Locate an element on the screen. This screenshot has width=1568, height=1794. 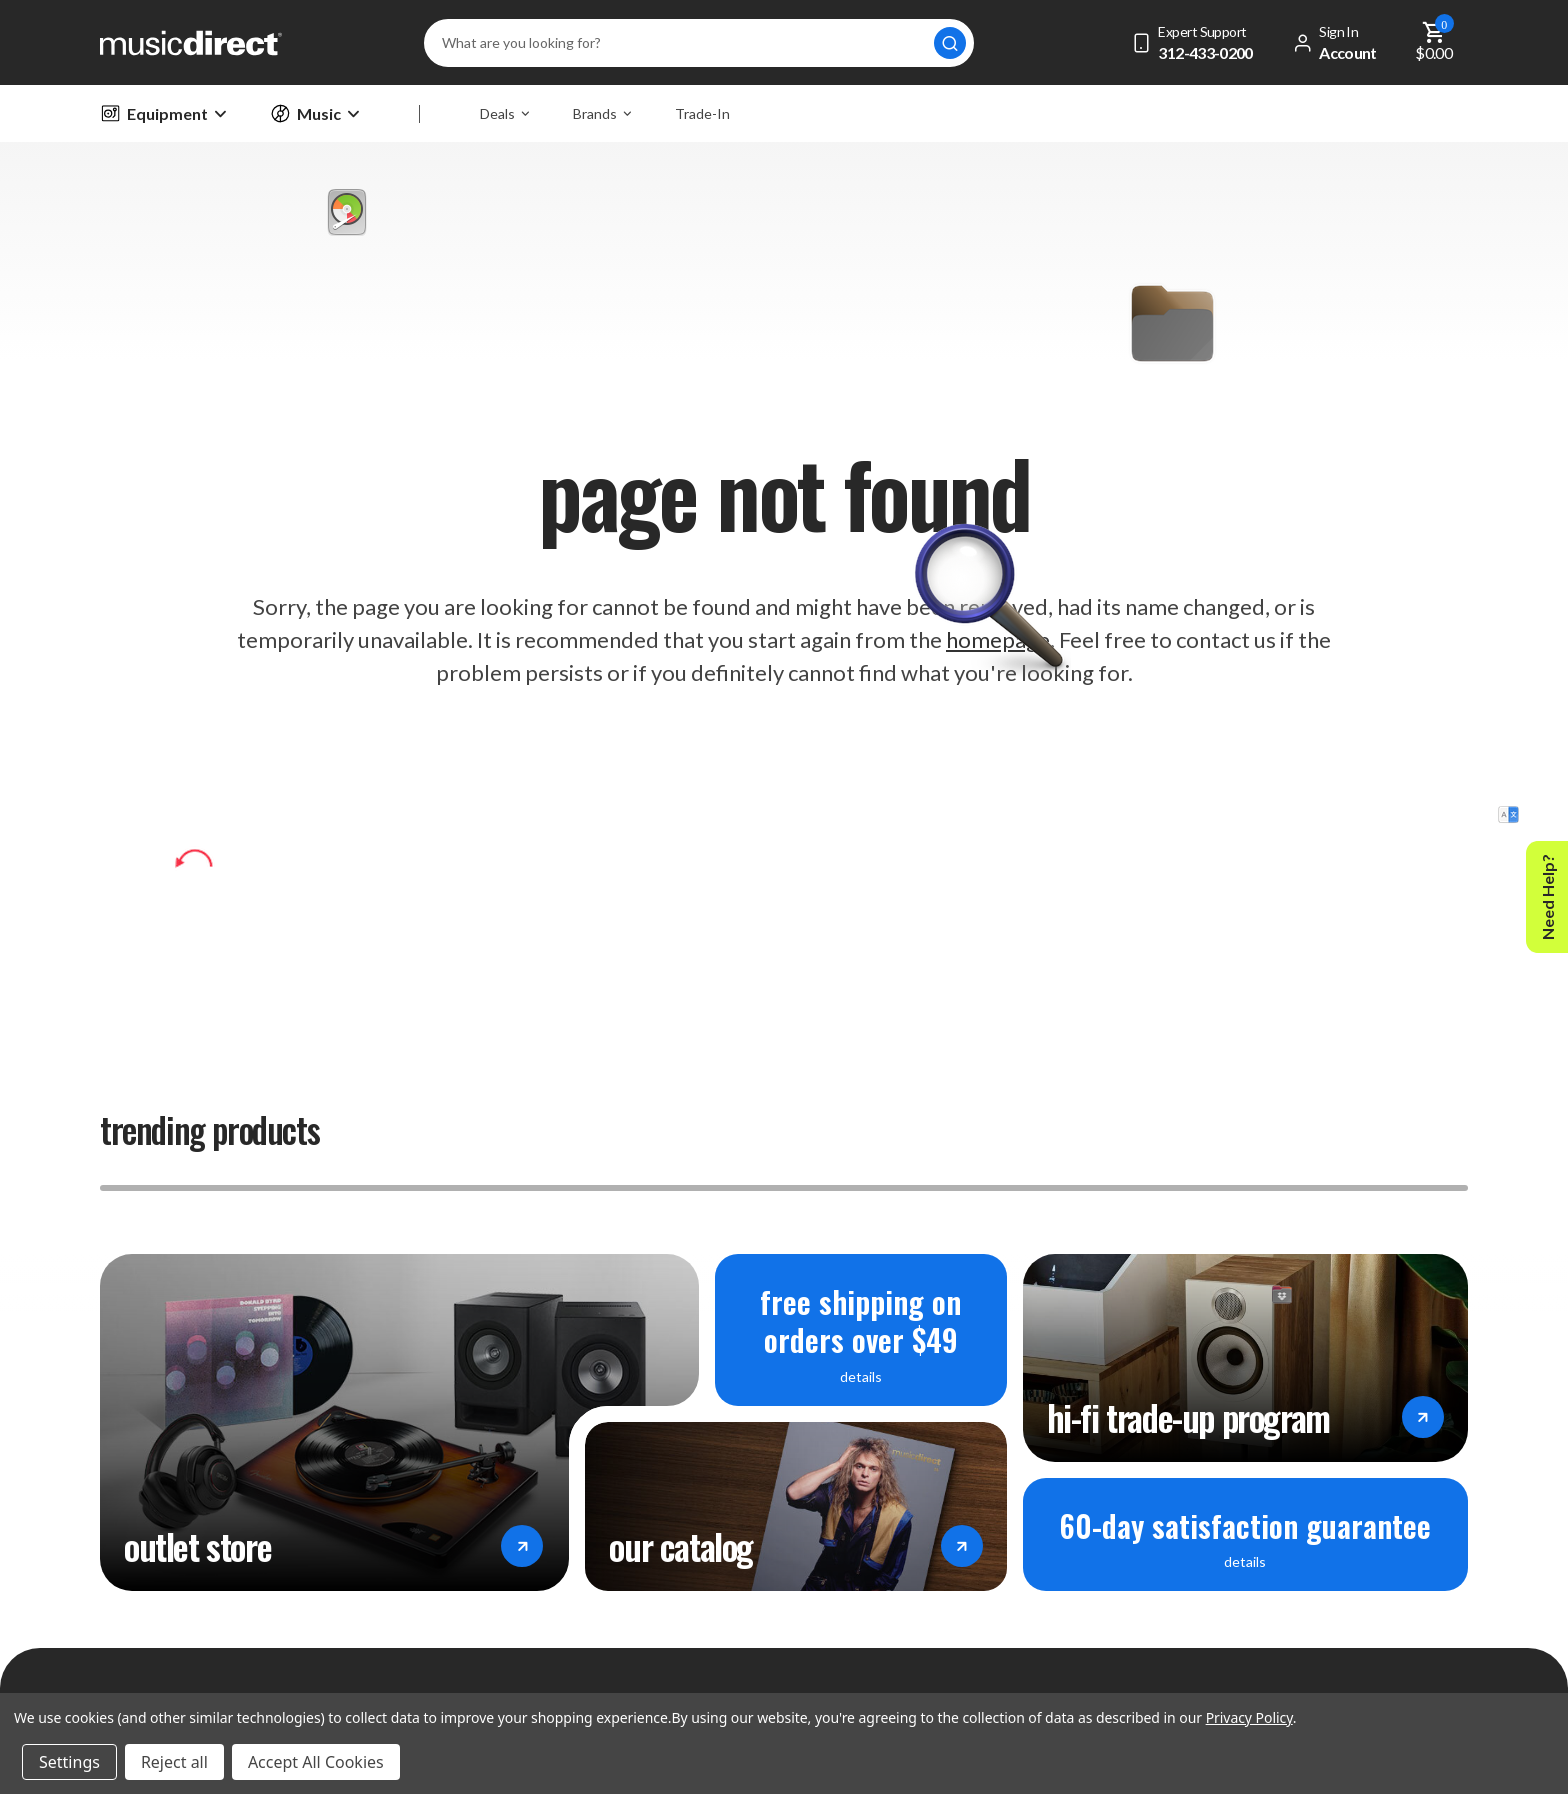
undo the last action is located at coordinates (195, 858).